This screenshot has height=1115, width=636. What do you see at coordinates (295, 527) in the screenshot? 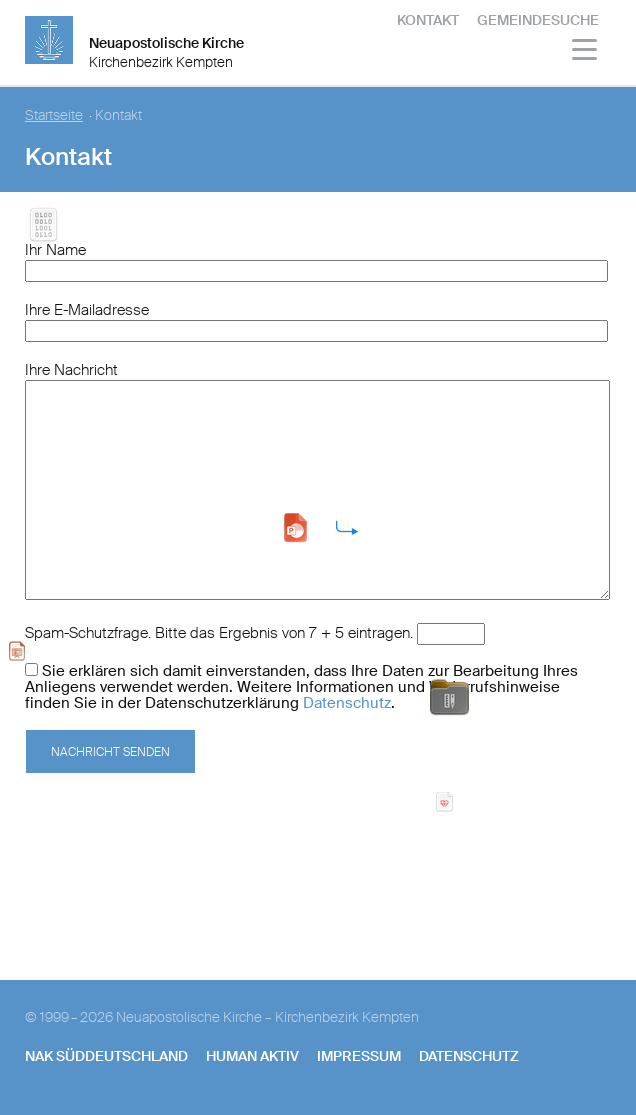
I see `microsoft powerpoint file` at bounding box center [295, 527].